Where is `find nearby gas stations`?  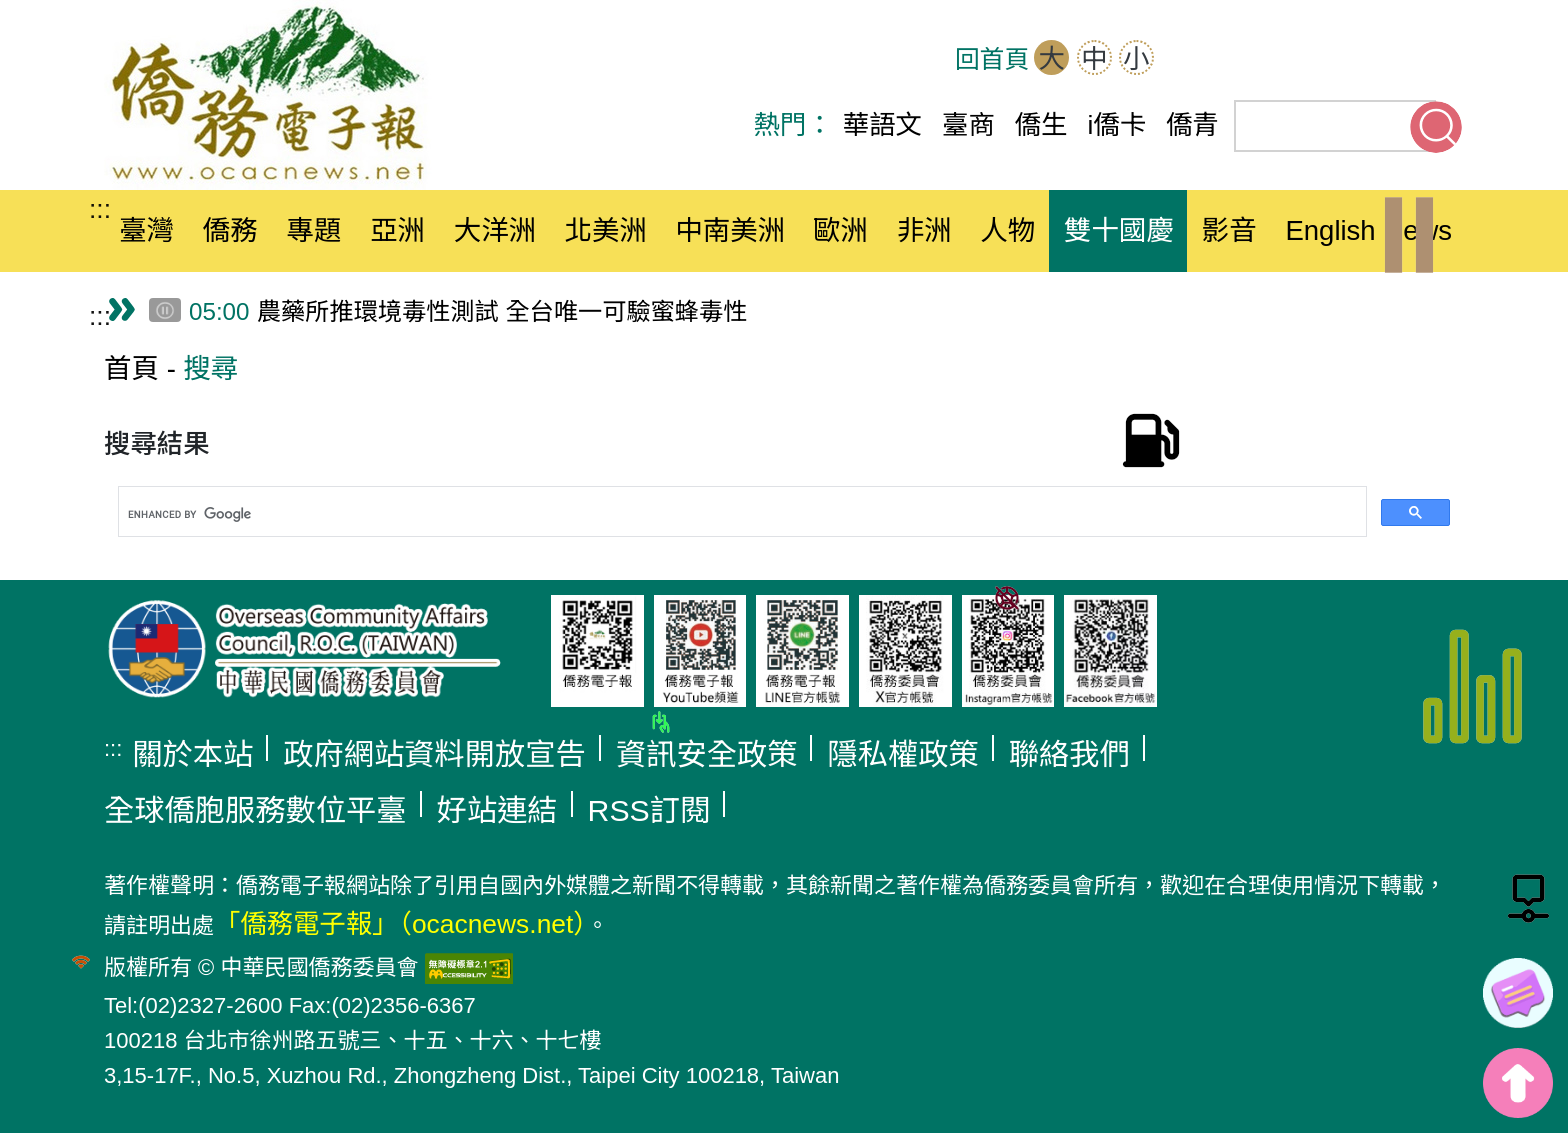 find nearby gas stations is located at coordinates (1152, 440).